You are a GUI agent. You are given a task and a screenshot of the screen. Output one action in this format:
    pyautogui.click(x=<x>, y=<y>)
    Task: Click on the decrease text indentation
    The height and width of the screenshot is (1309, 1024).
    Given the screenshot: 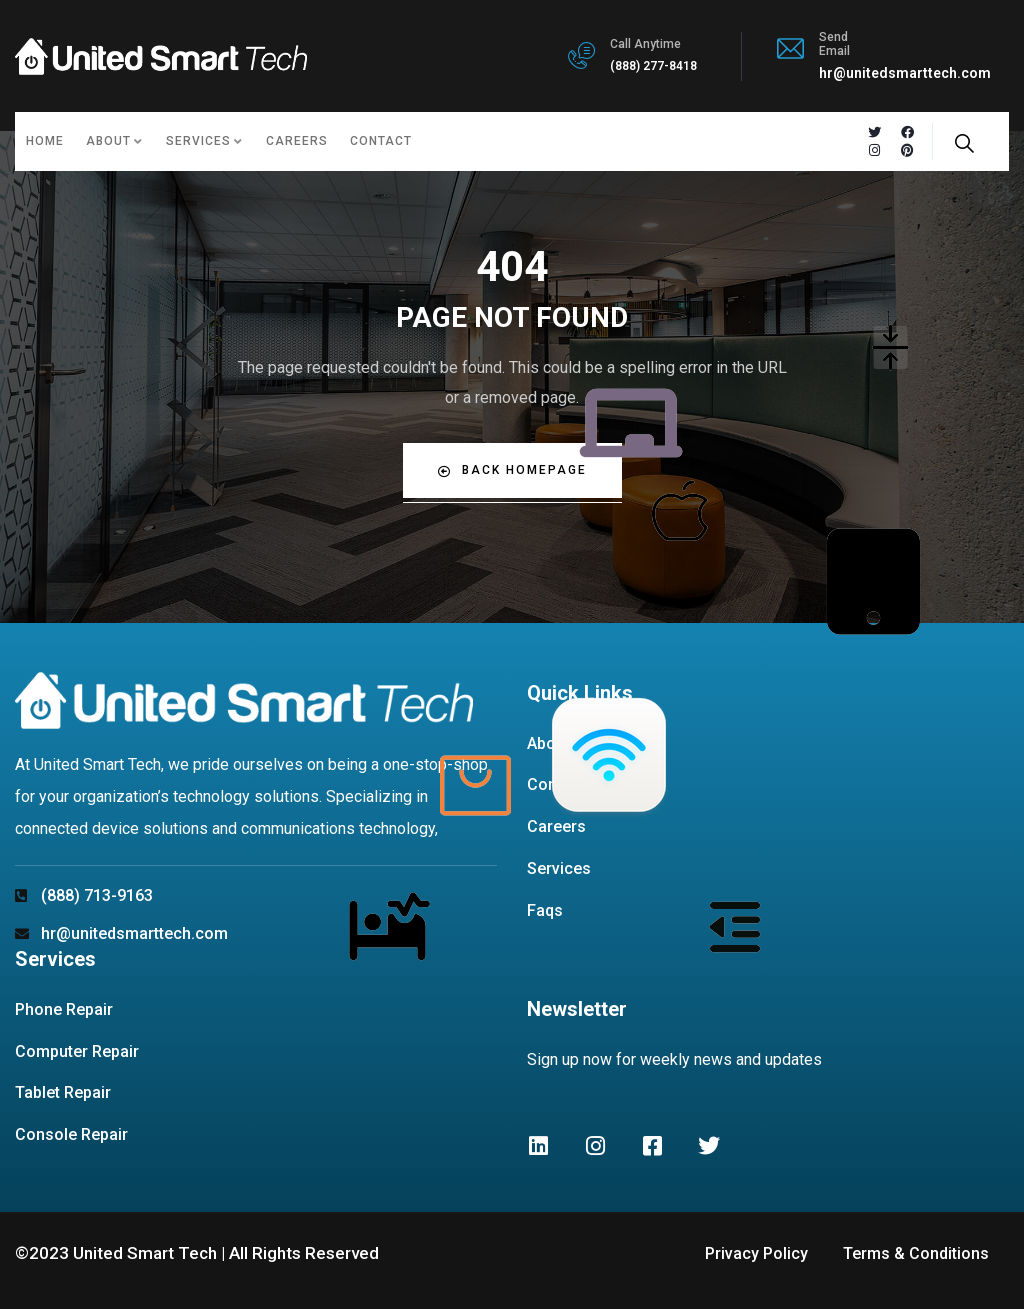 What is the action you would take?
    pyautogui.click(x=735, y=927)
    